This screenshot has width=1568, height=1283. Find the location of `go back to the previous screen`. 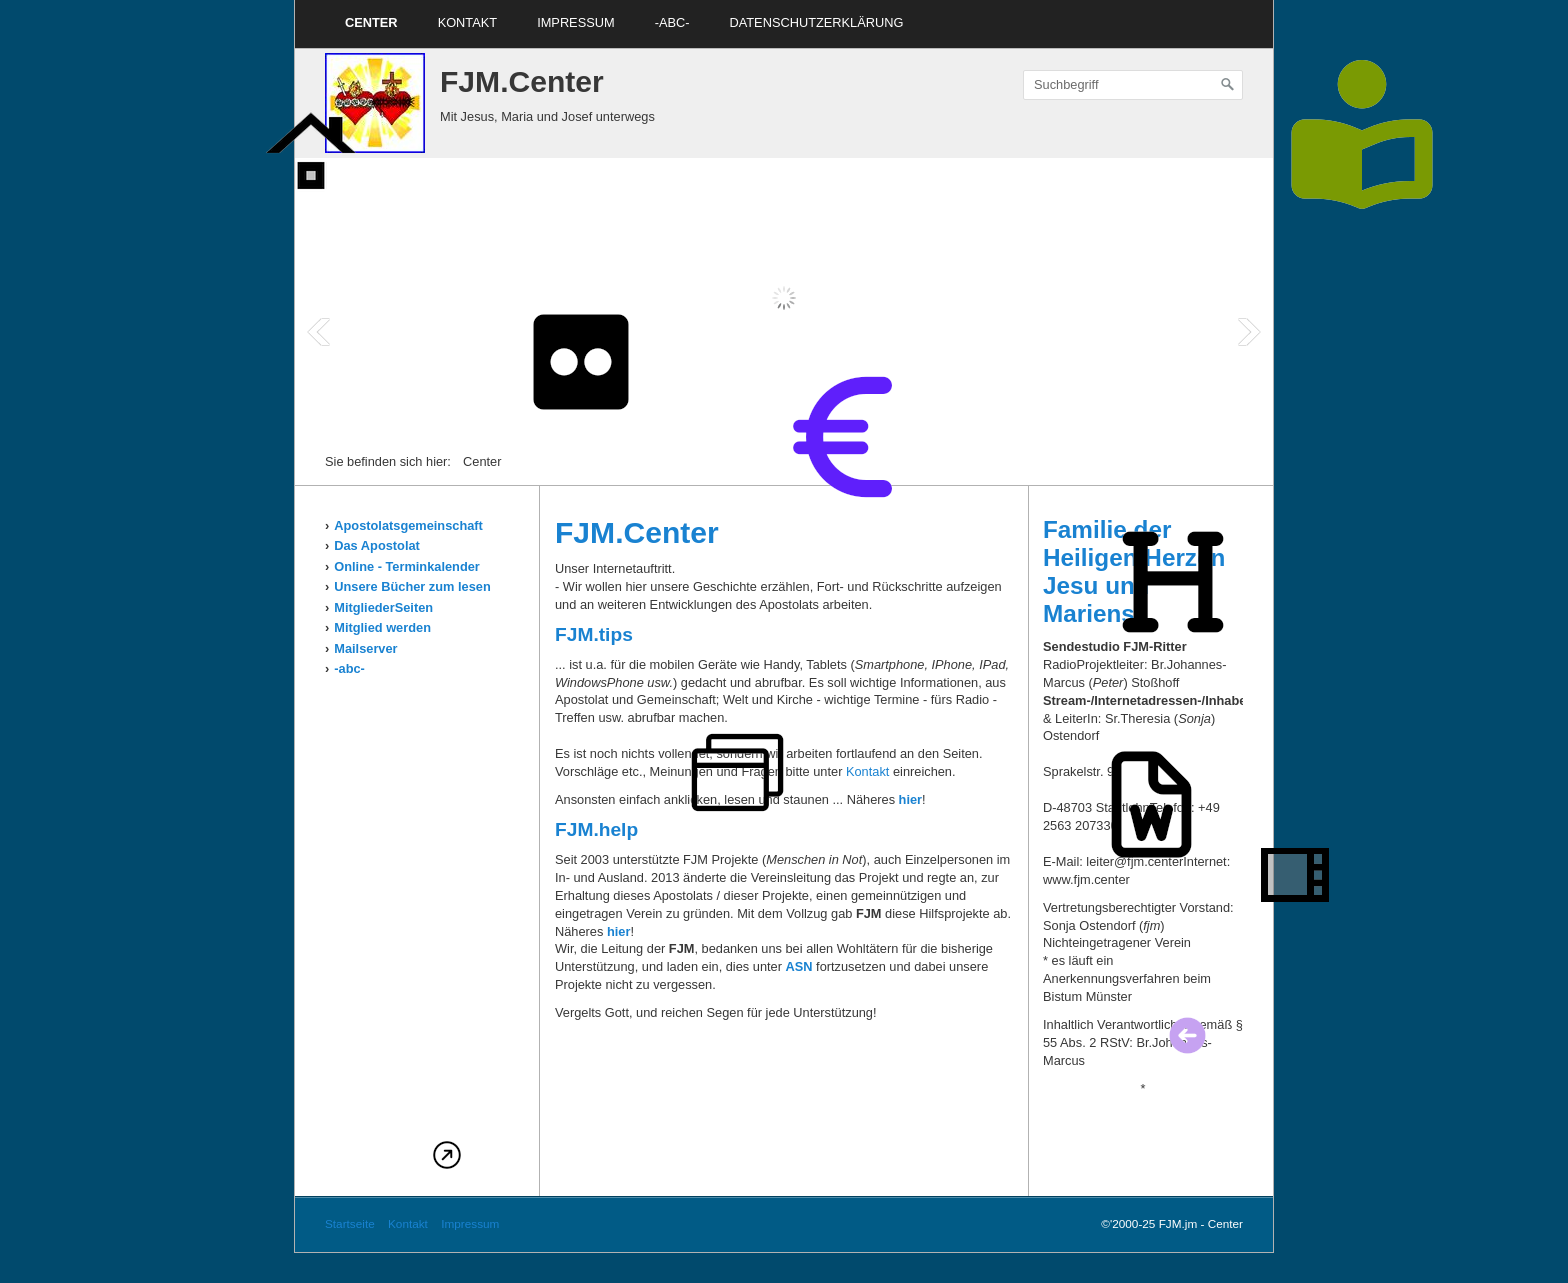

go back to the previous screen is located at coordinates (1187, 1035).